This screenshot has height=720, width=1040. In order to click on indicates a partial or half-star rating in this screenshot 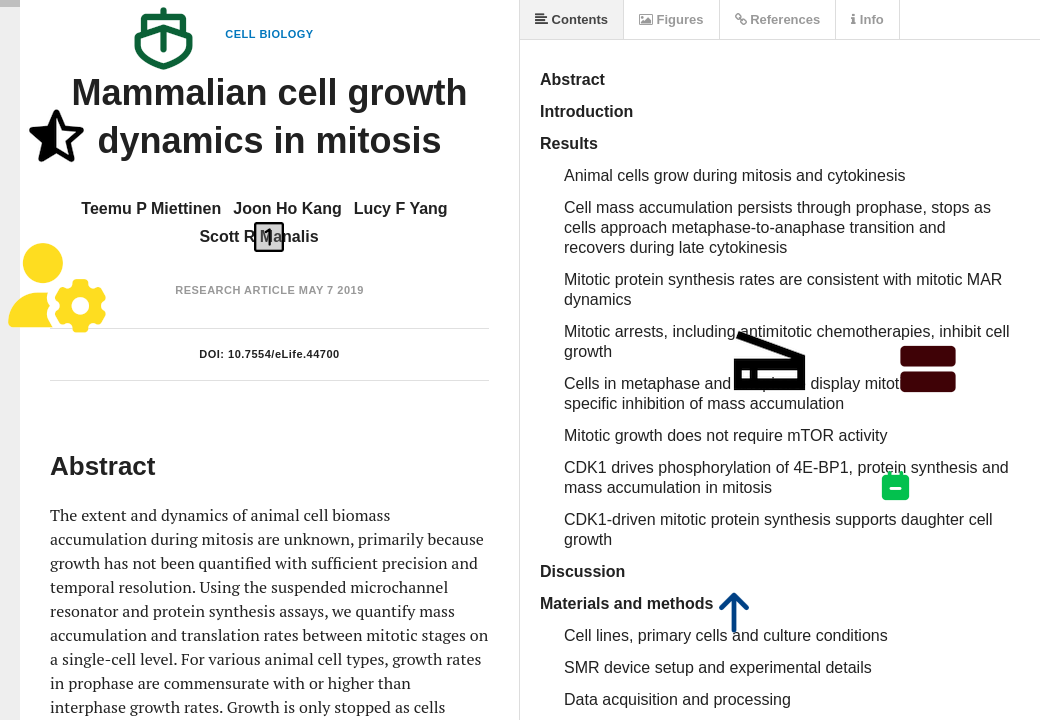, I will do `click(56, 136)`.